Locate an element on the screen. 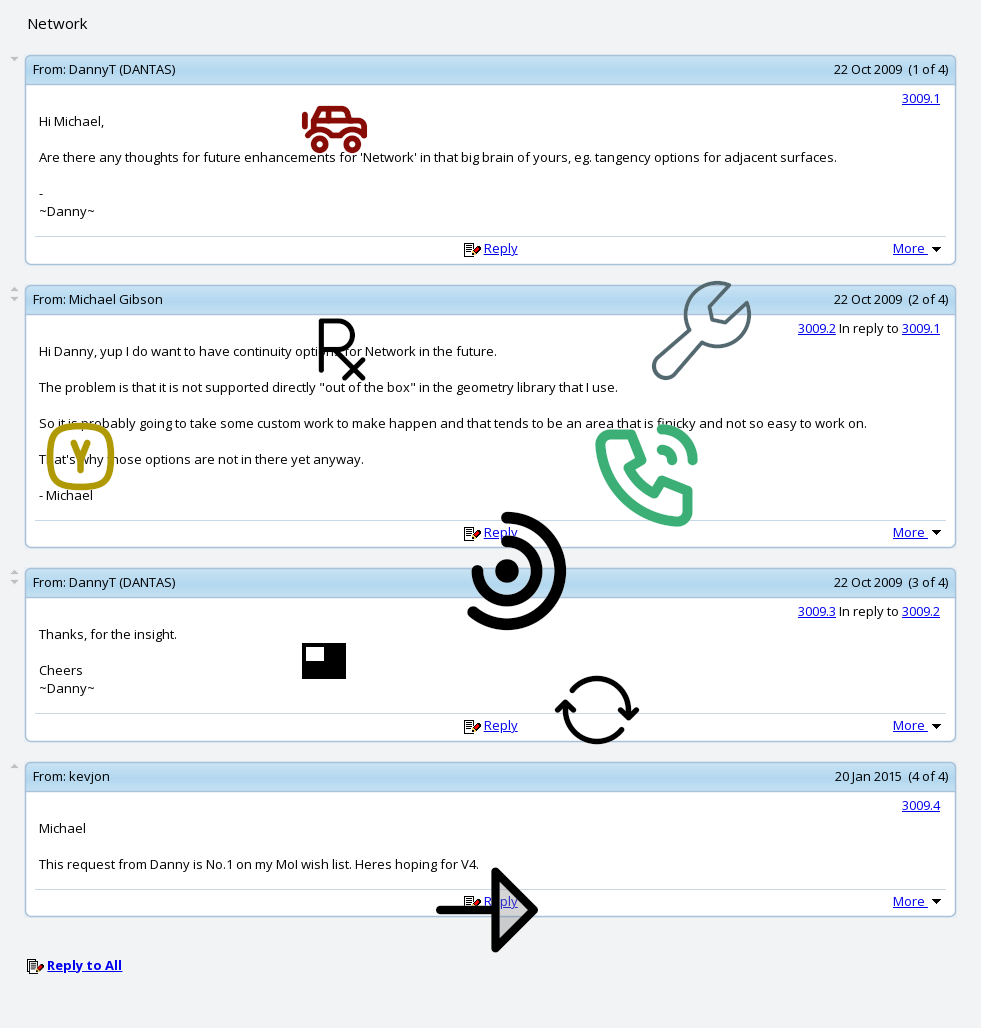 The width and height of the screenshot is (981, 1028). view featured video content is located at coordinates (324, 661).